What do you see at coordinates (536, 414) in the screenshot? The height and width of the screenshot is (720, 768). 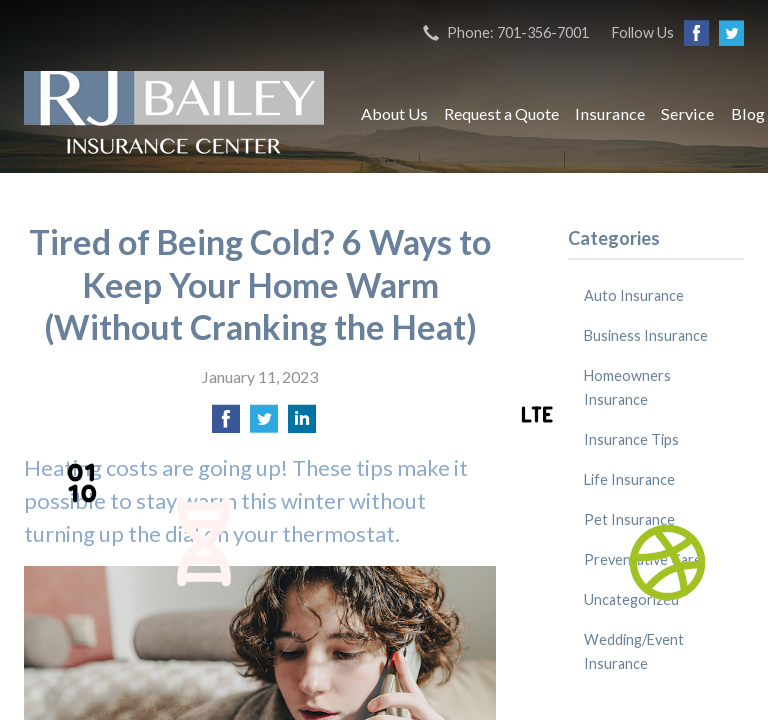 I see `indicates LTE cellular network connection` at bounding box center [536, 414].